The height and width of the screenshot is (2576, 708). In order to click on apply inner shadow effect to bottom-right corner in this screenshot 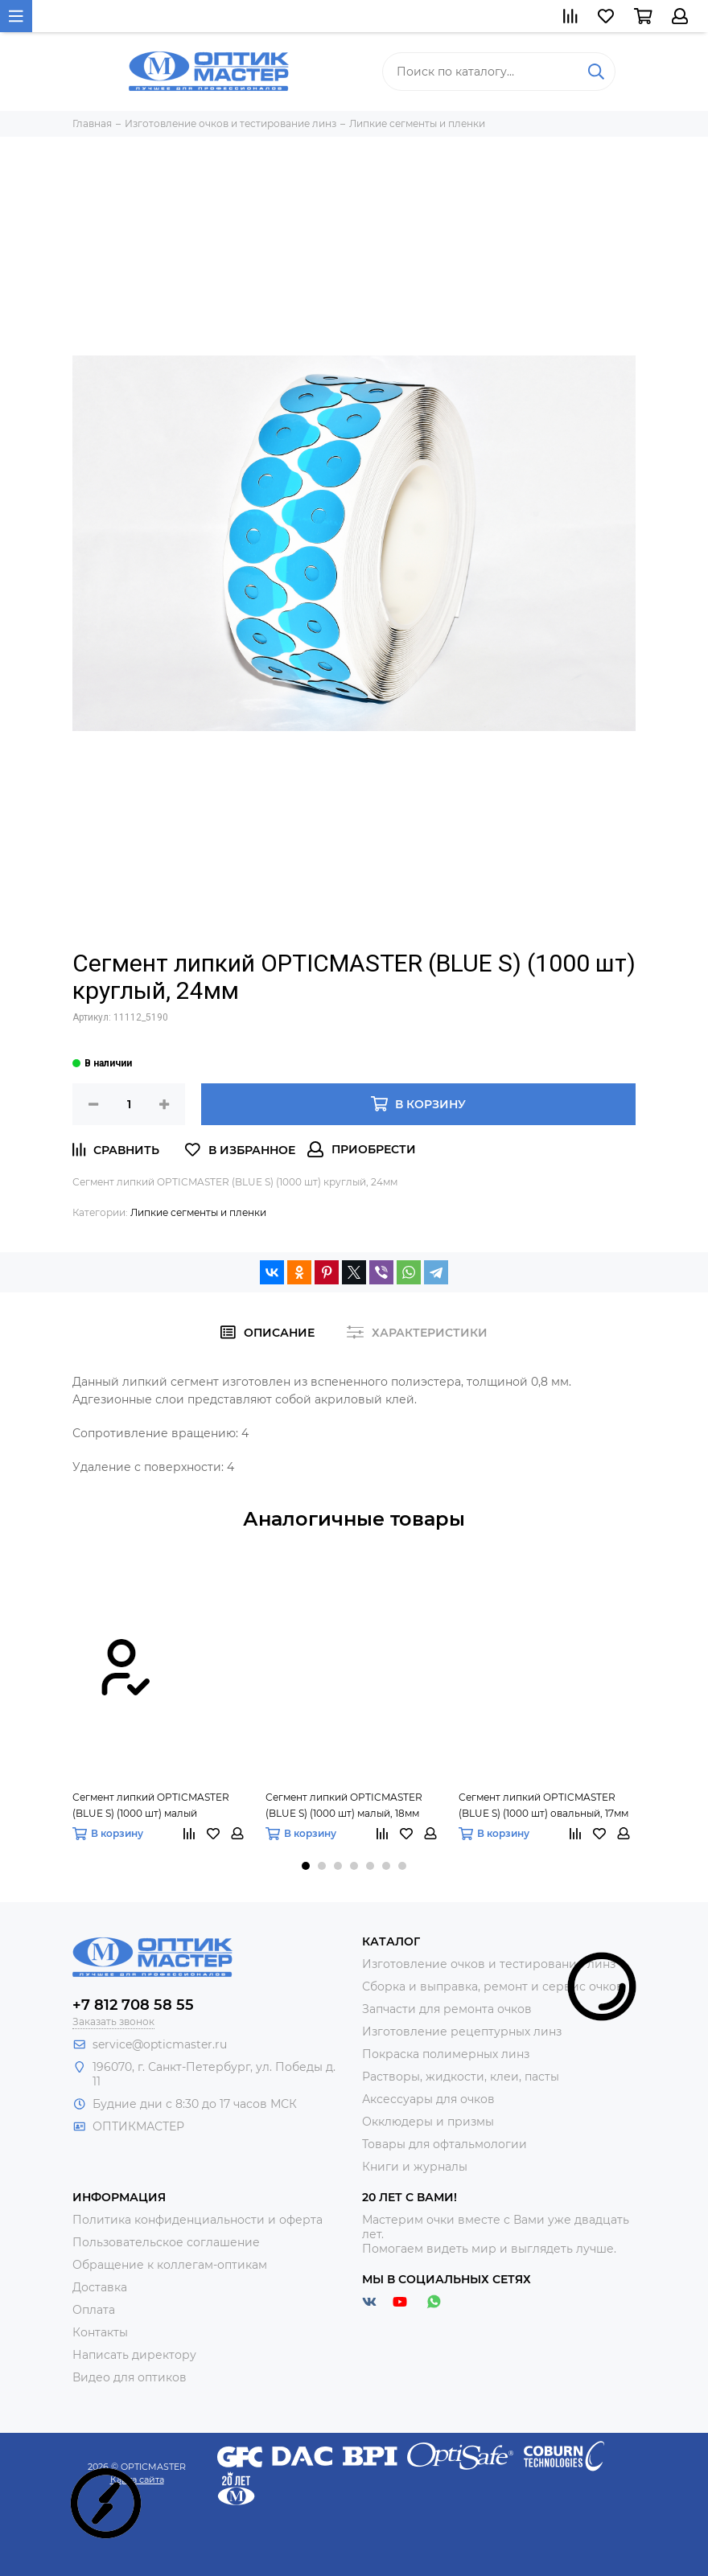, I will do `click(602, 1986)`.